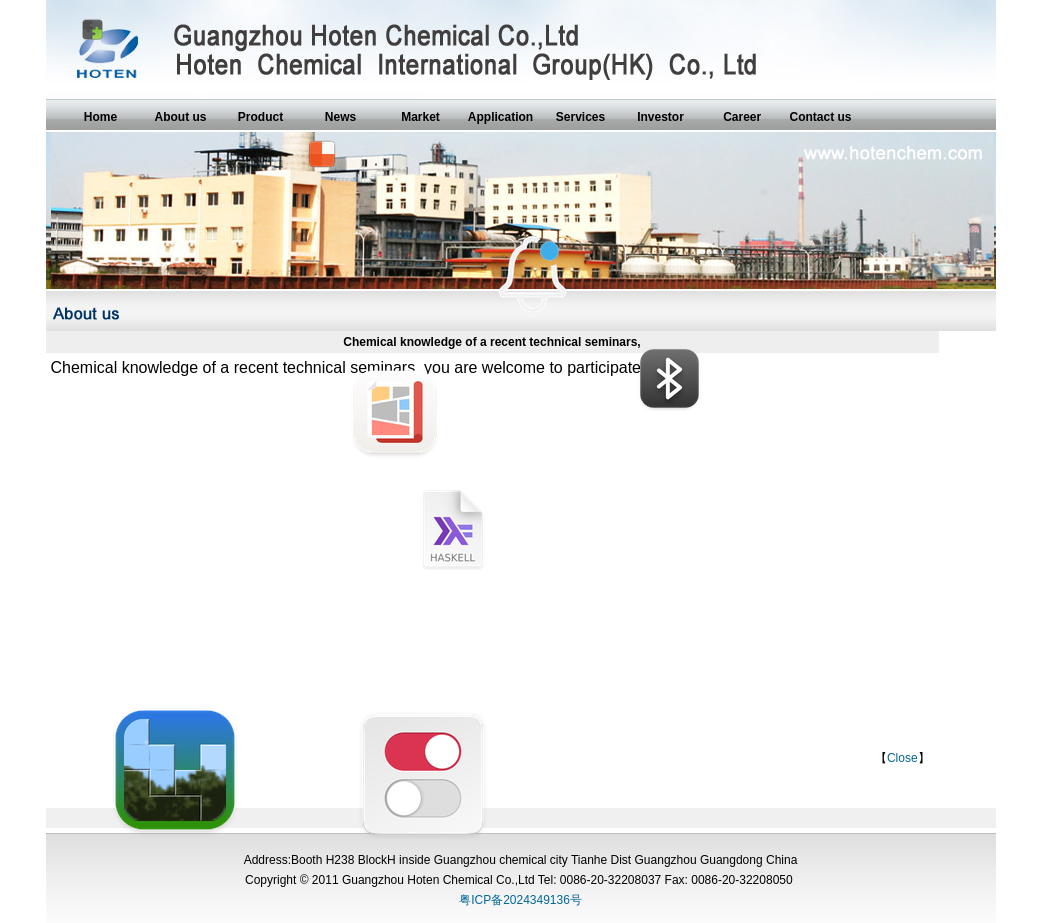  I want to click on a haskell source code file, so click(453, 530).